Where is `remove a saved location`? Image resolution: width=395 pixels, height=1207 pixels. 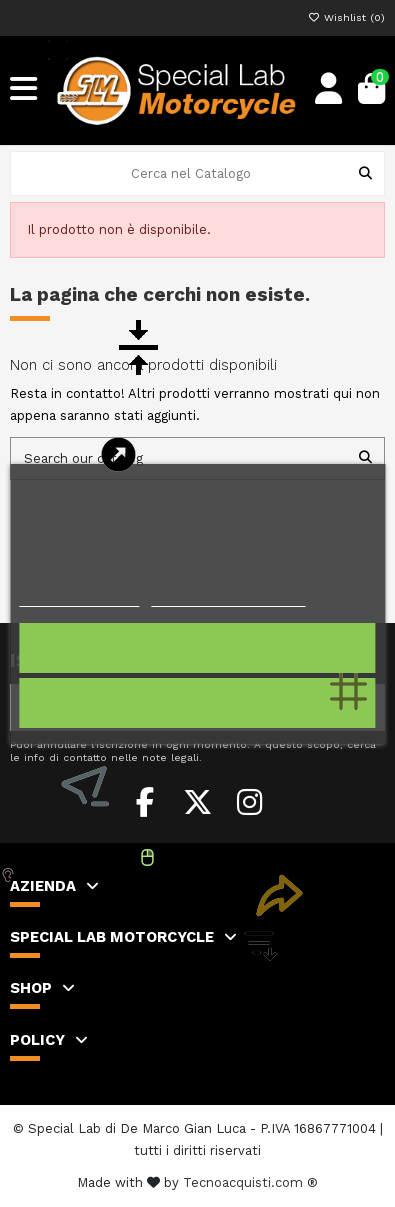 remove a saved location is located at coordinates (84, 788).